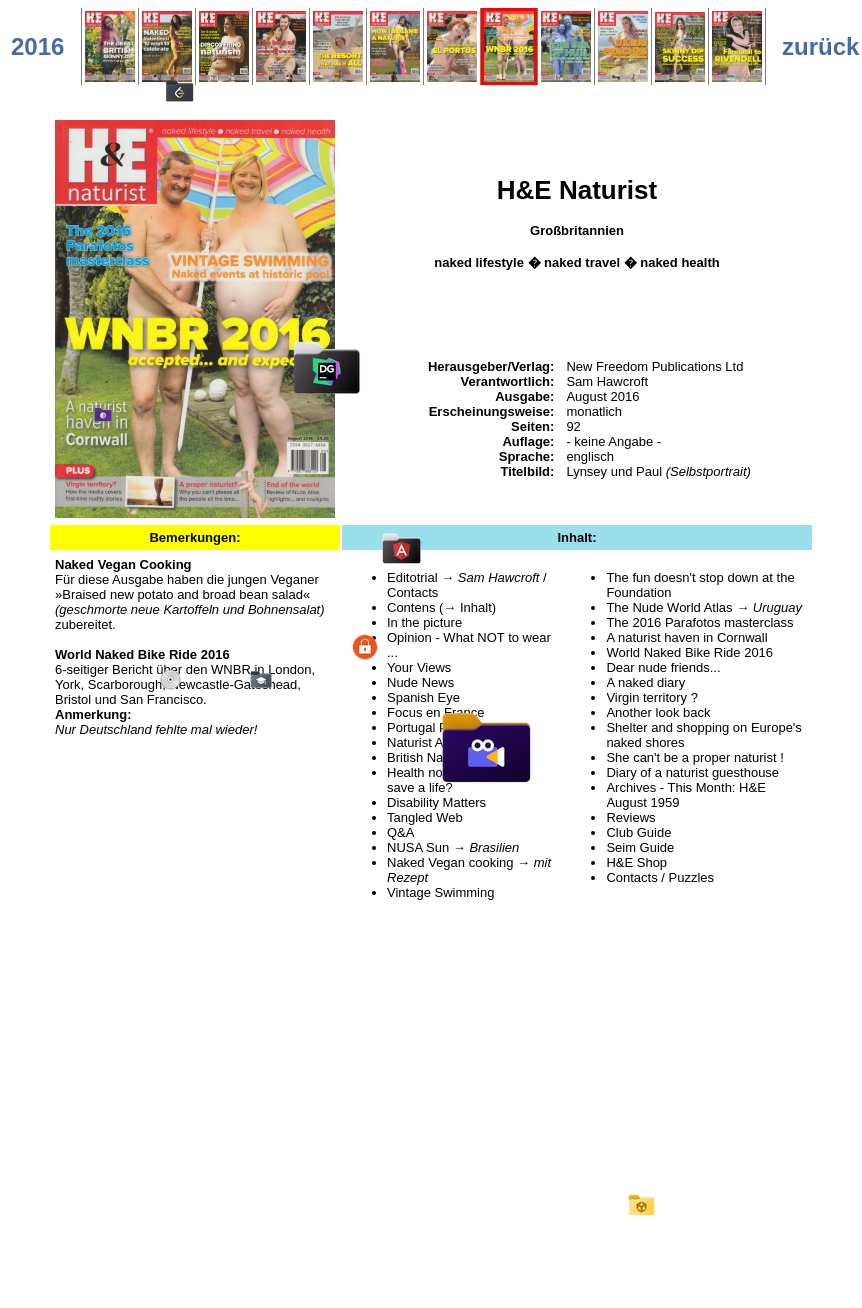 Image resolution: width=862 pixels, height=1308 pixels. What do you see at coordinates (365, 647) in the screenshot?
I see `lock the screen or enable security` at bounding box center [365, 647].